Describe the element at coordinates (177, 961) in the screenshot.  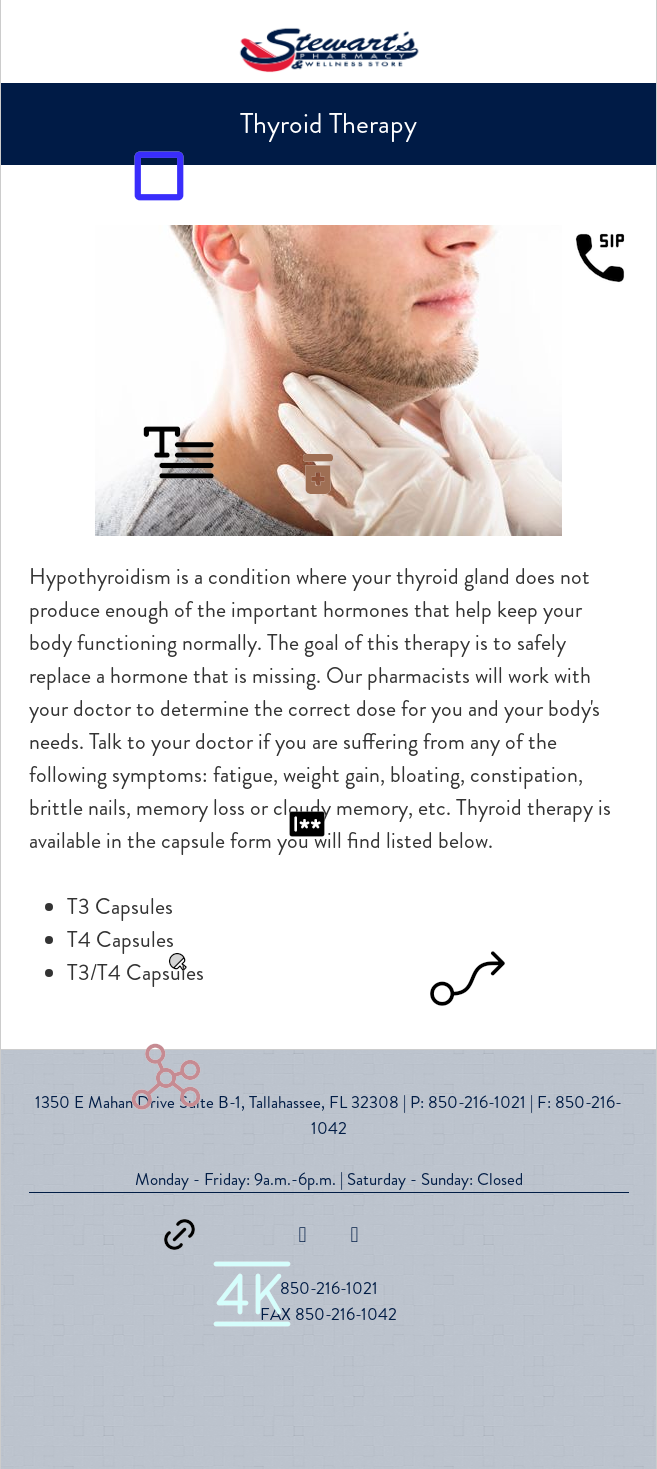
I see `access ping pong or table tennis game` at that location.